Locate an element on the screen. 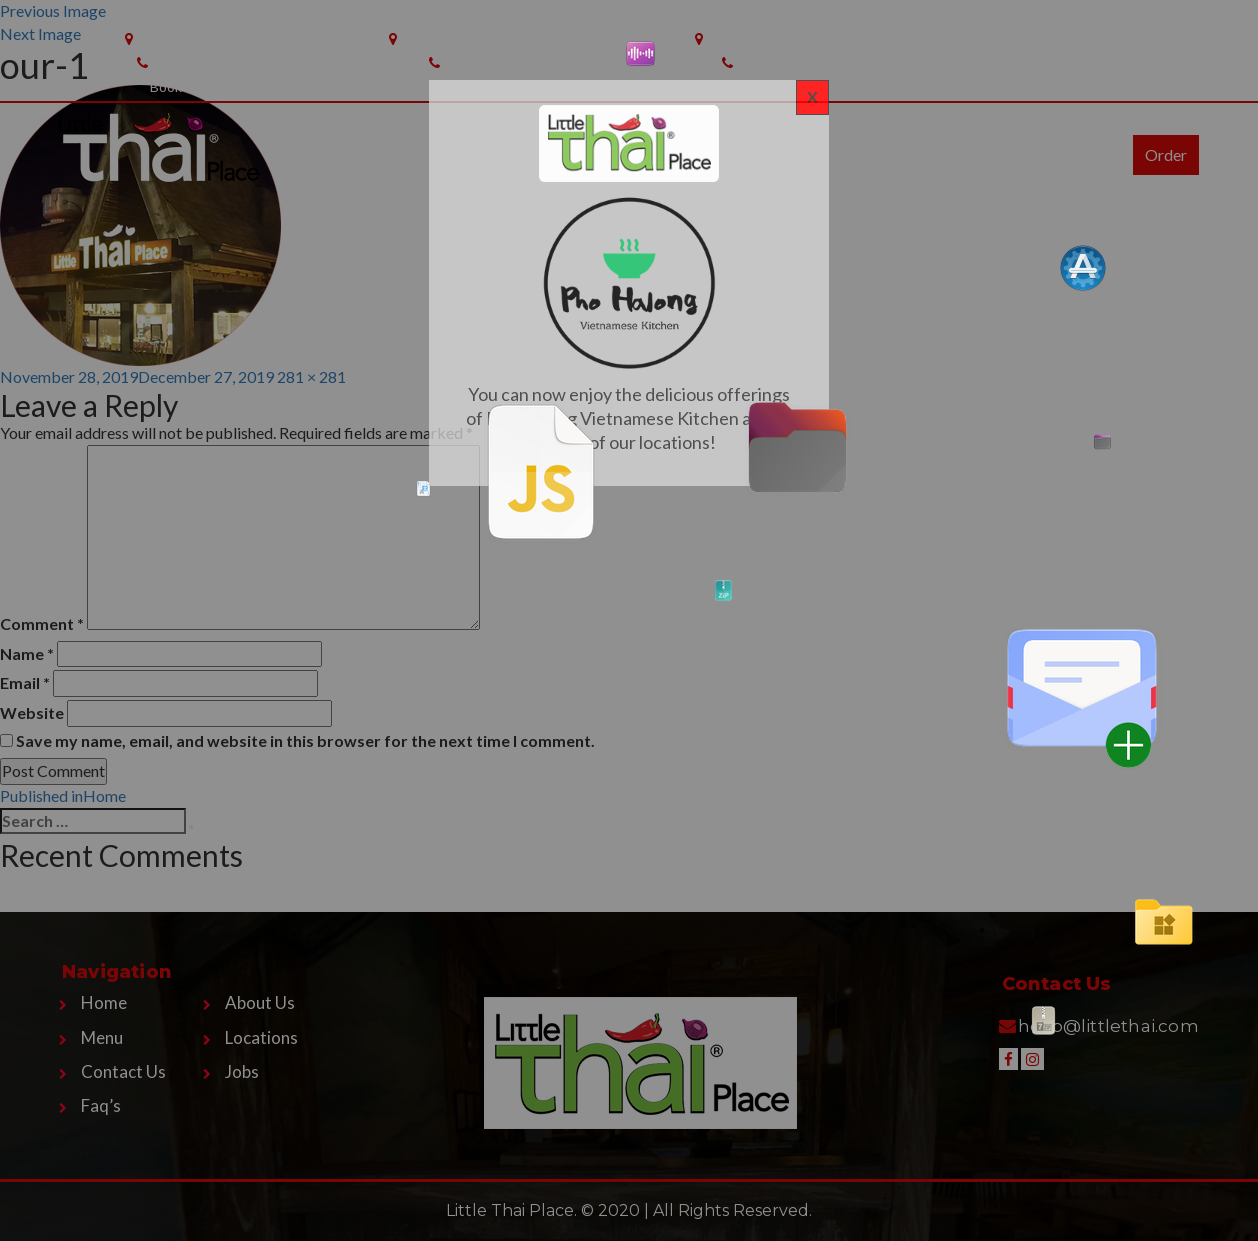 This screenshot has width=1258, height=1241. open folder containing files or documents is located at coordinates (797, 447).